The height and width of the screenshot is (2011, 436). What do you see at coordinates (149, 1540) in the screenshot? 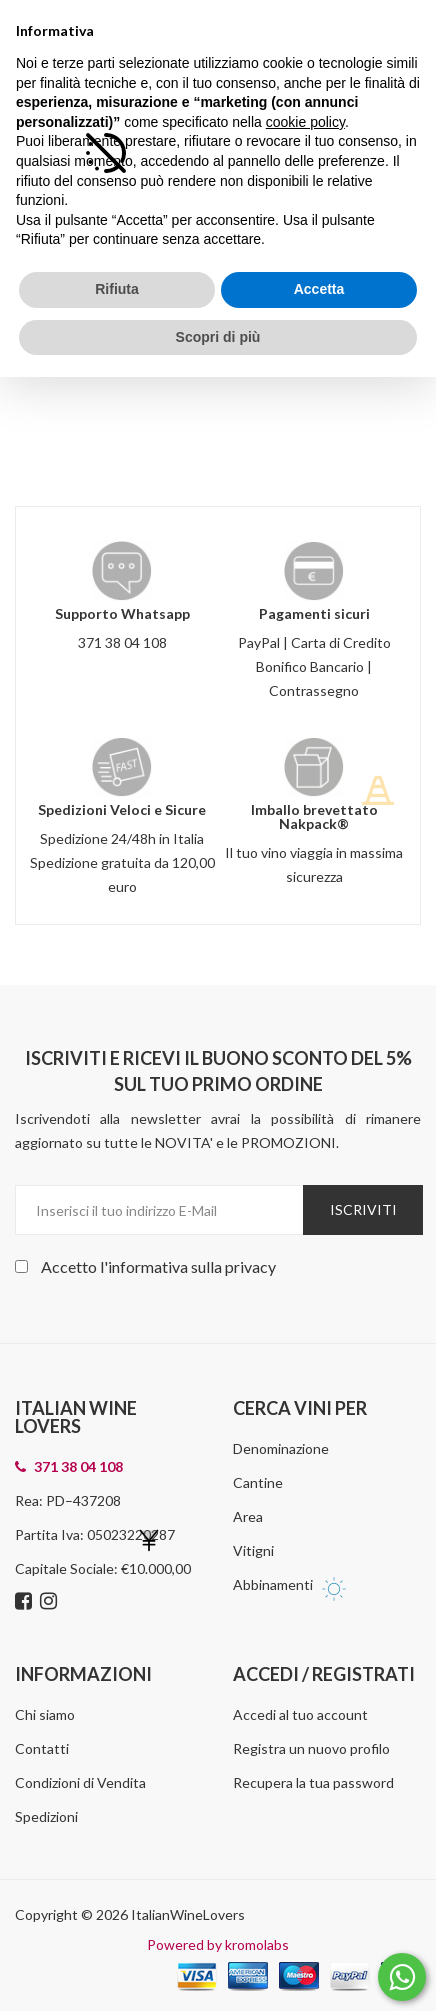
I see `view prices in japanese yen` at bounding box center [149, 1540].